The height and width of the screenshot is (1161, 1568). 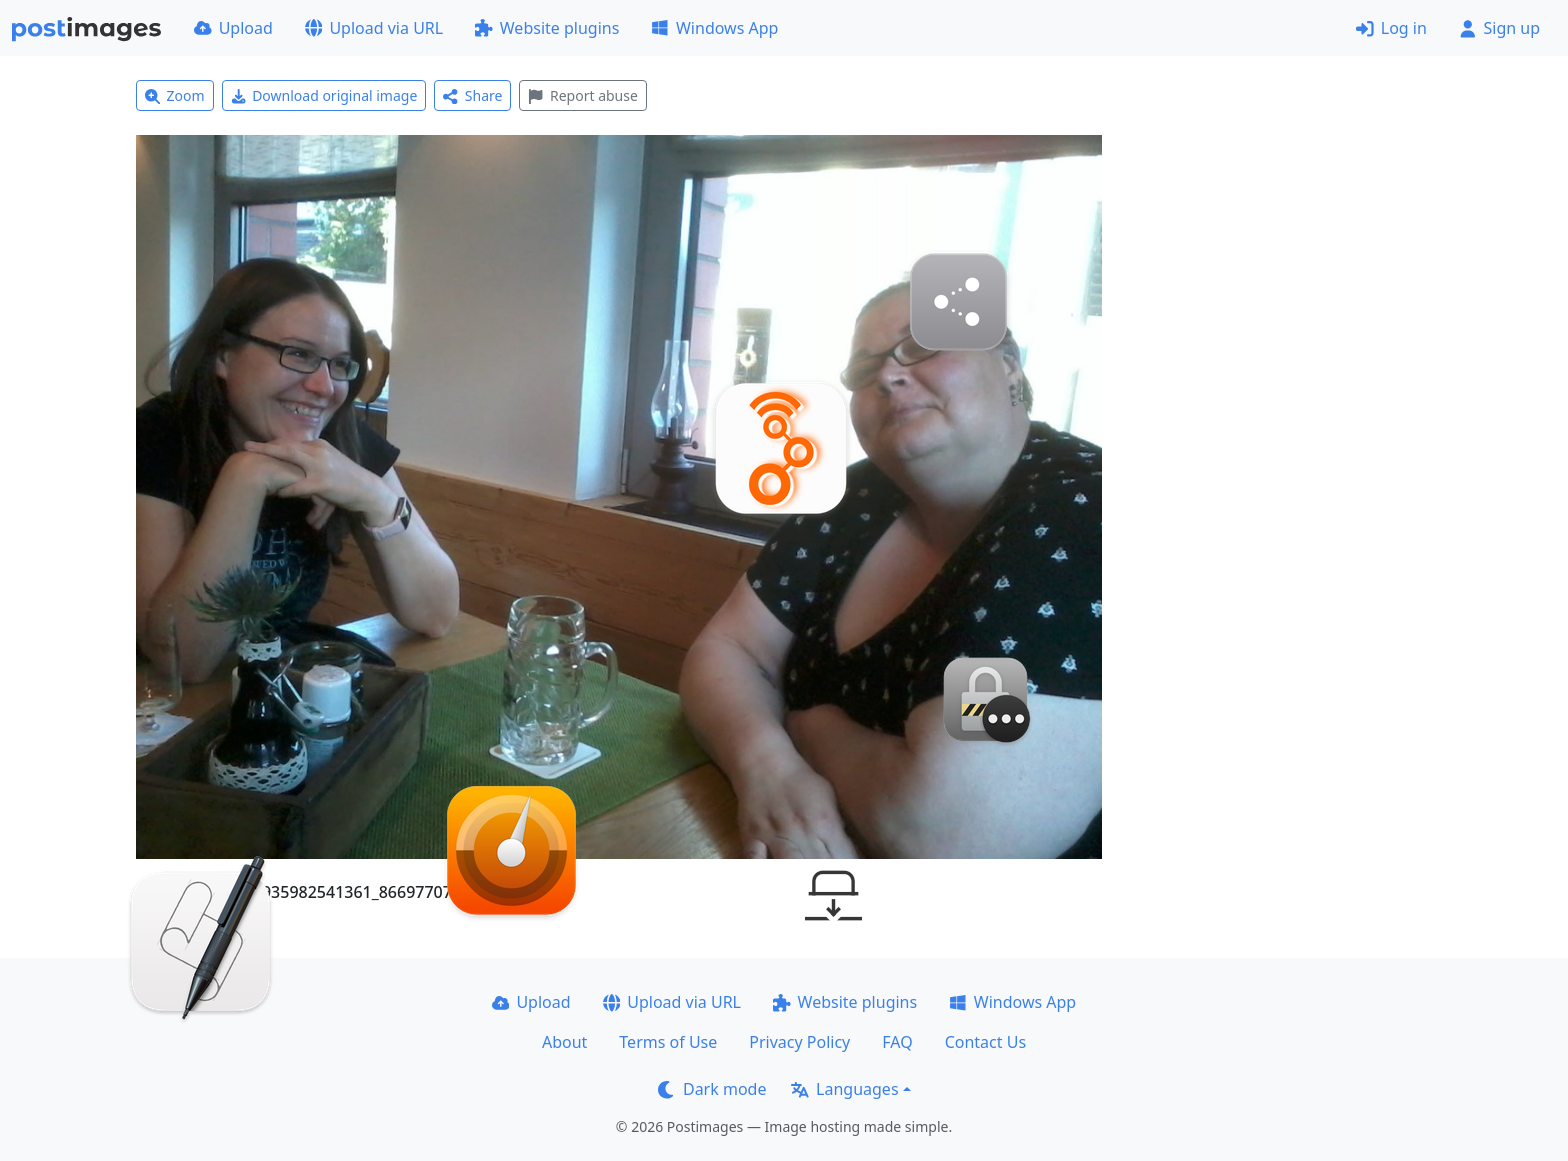 I want to click on open script editor to write or edit applescript code, so click(x=200, y=941).